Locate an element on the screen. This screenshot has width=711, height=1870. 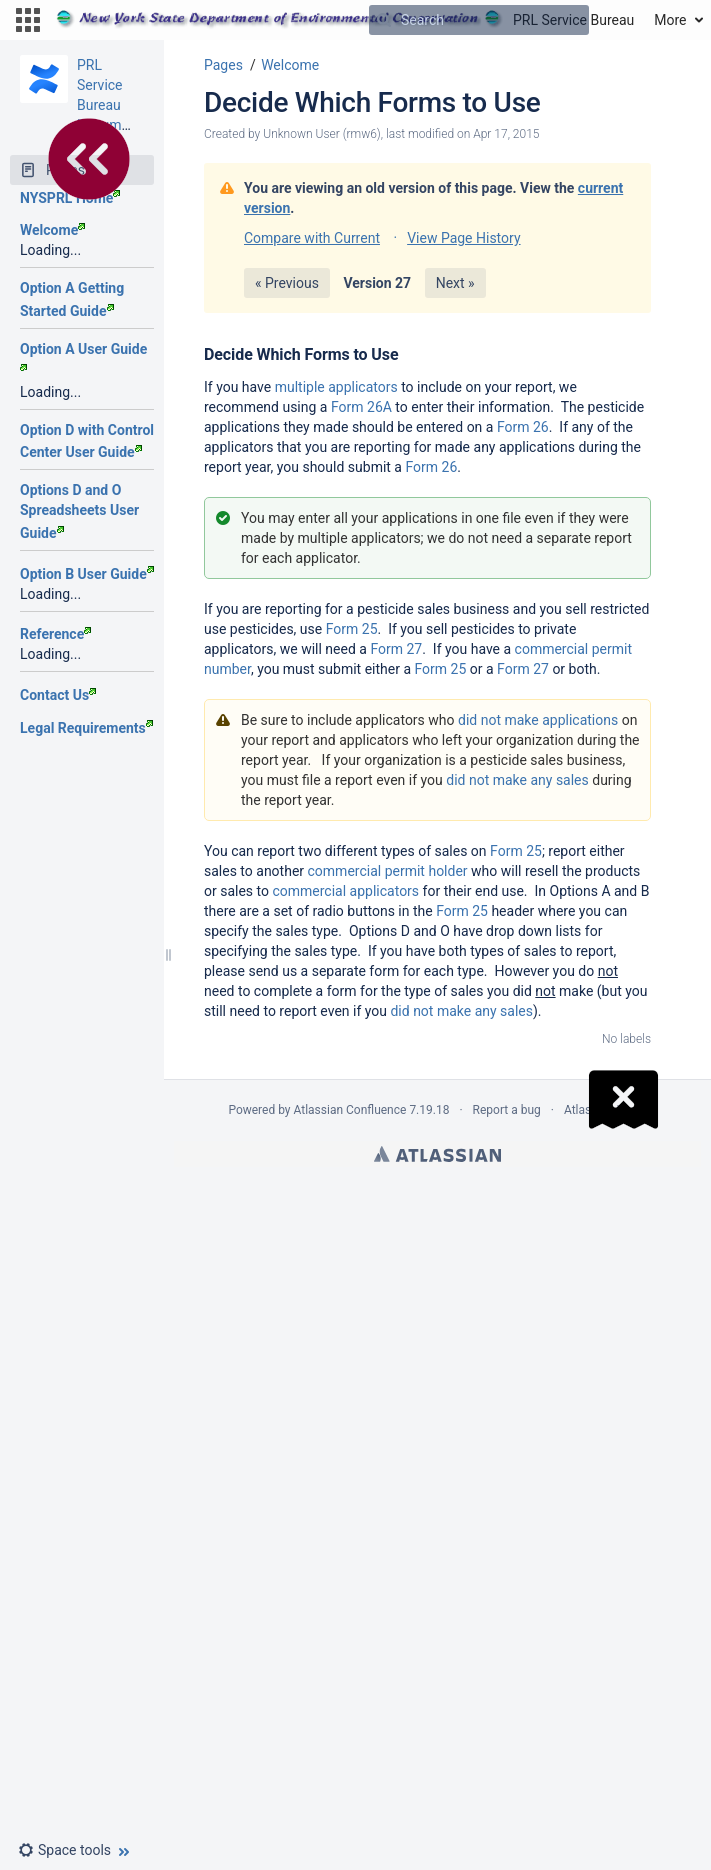
go back to the beginning is located at coordinates (89, 159).